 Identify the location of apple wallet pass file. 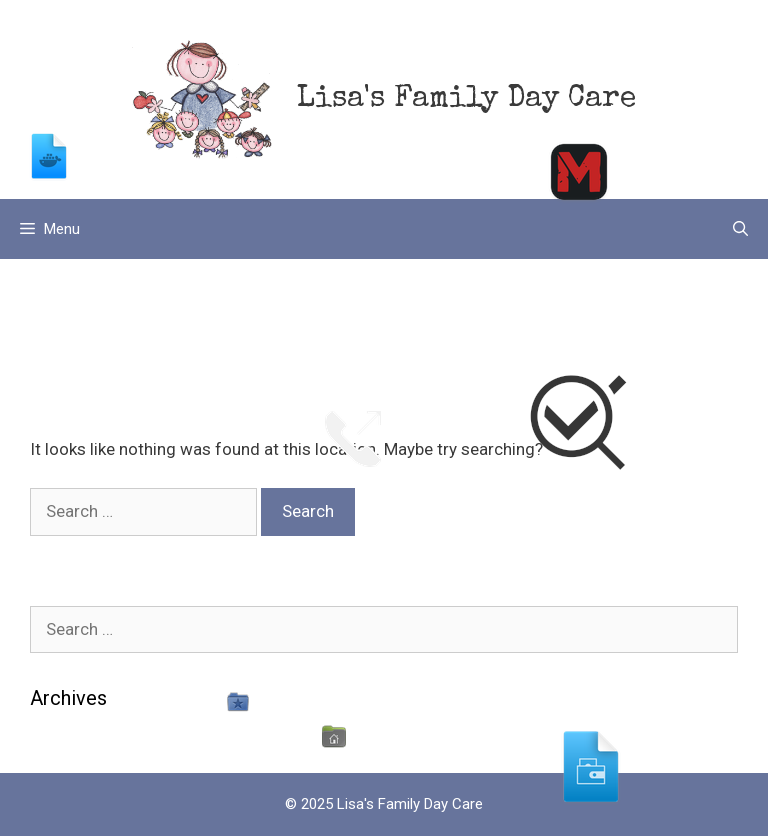
(591, 768).